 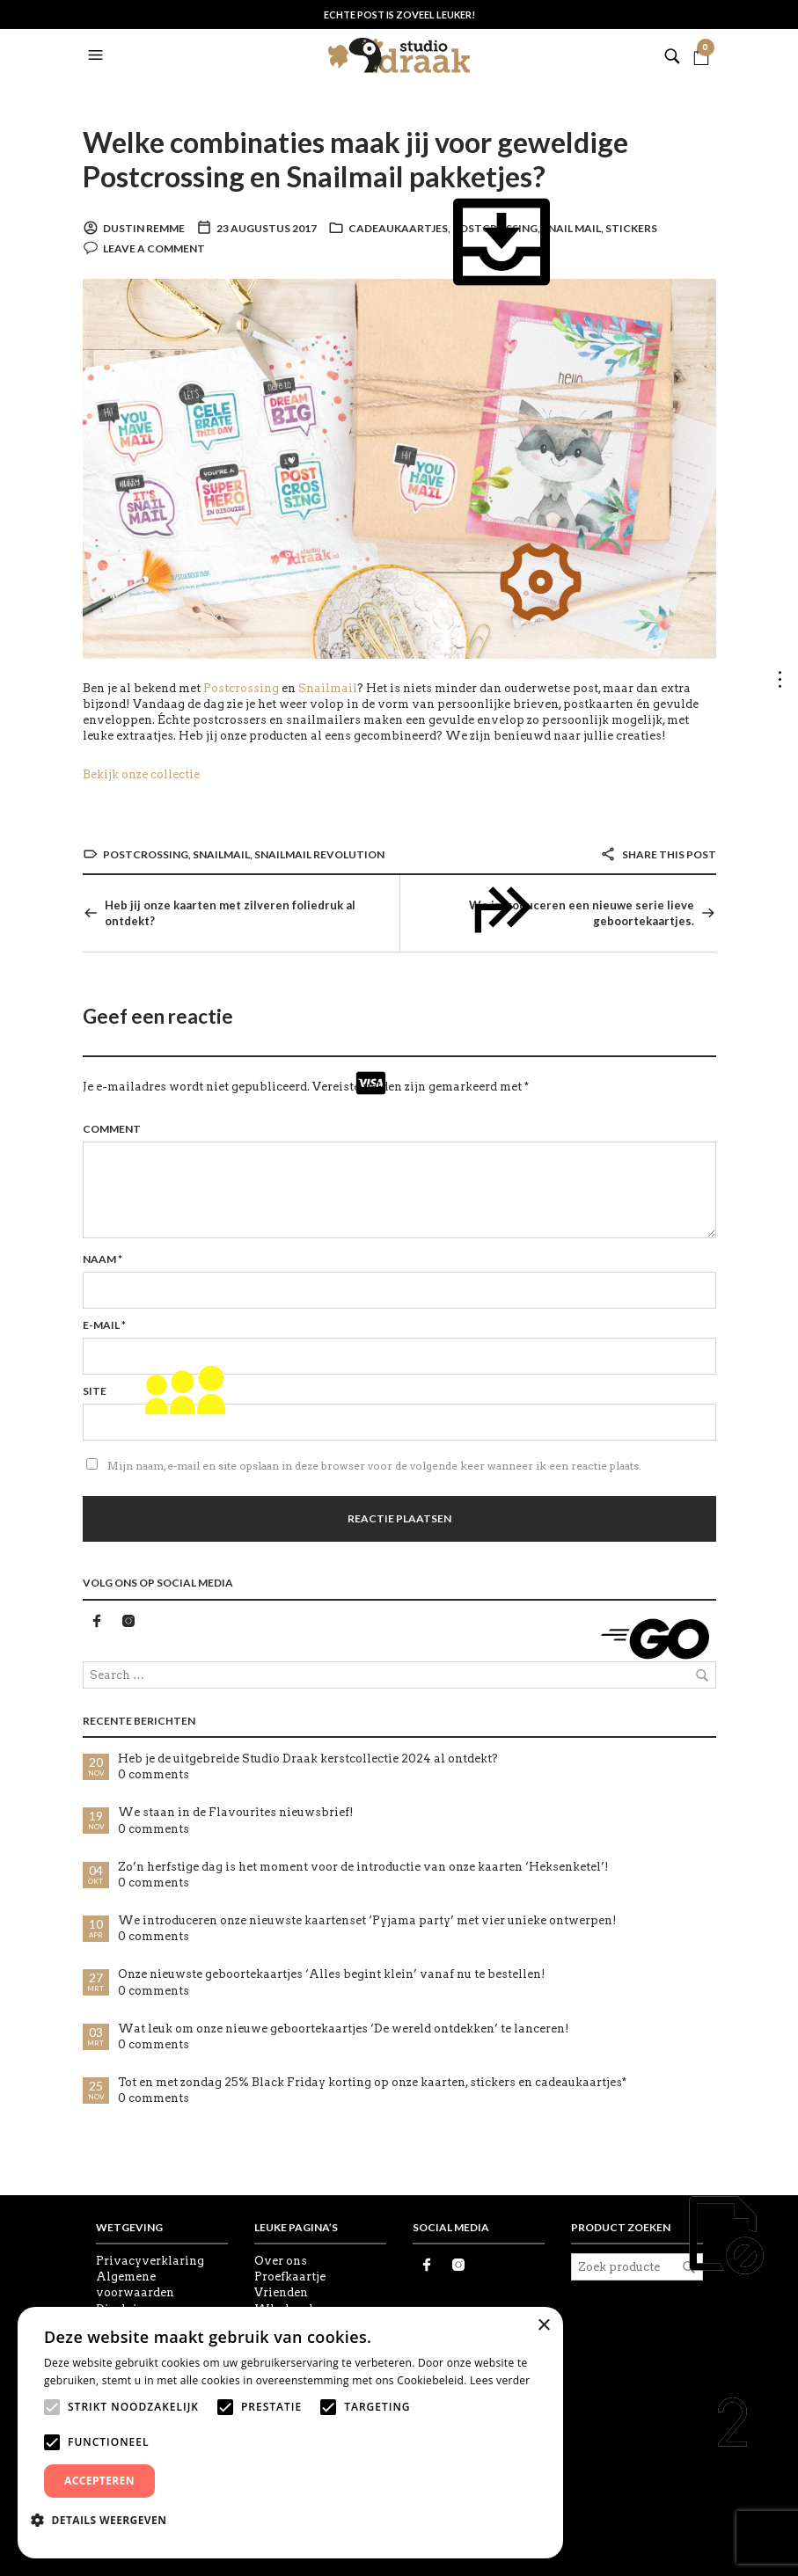 What do you see at coordinates (732, 2422) in the screenshot?
I see `indicates second item in a numbered list` at bounding box center [732, 2422].